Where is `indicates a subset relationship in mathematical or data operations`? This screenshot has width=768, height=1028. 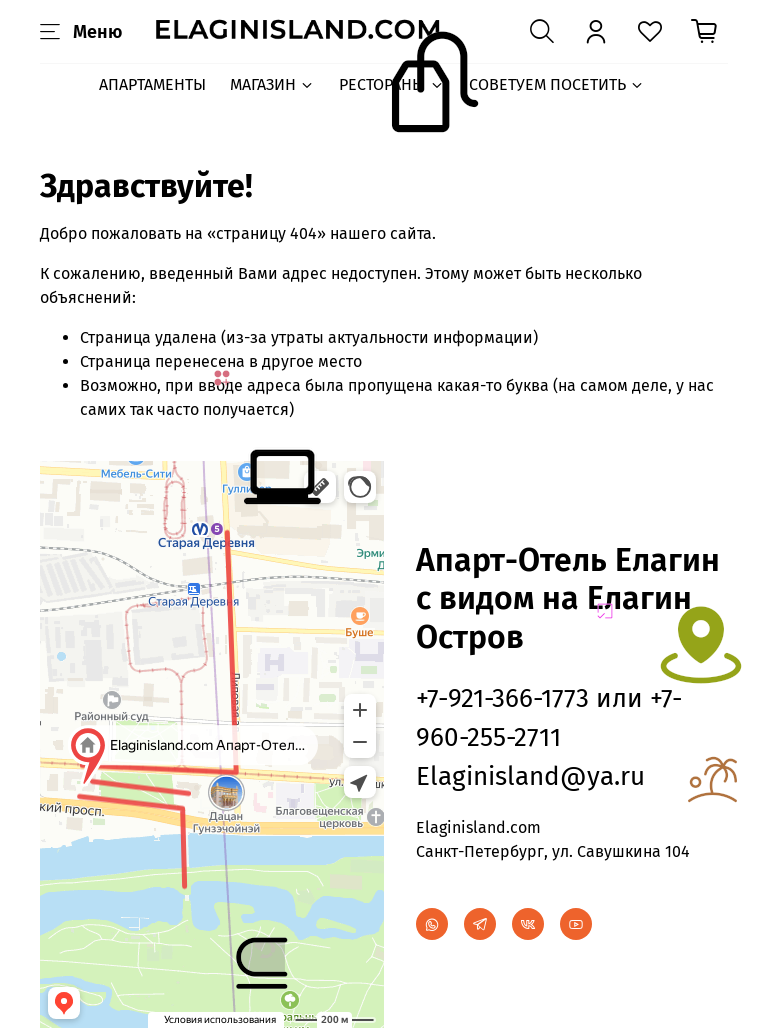
indicates a subset relationship in mathematical or data operations is located at coordinates (263, 962).